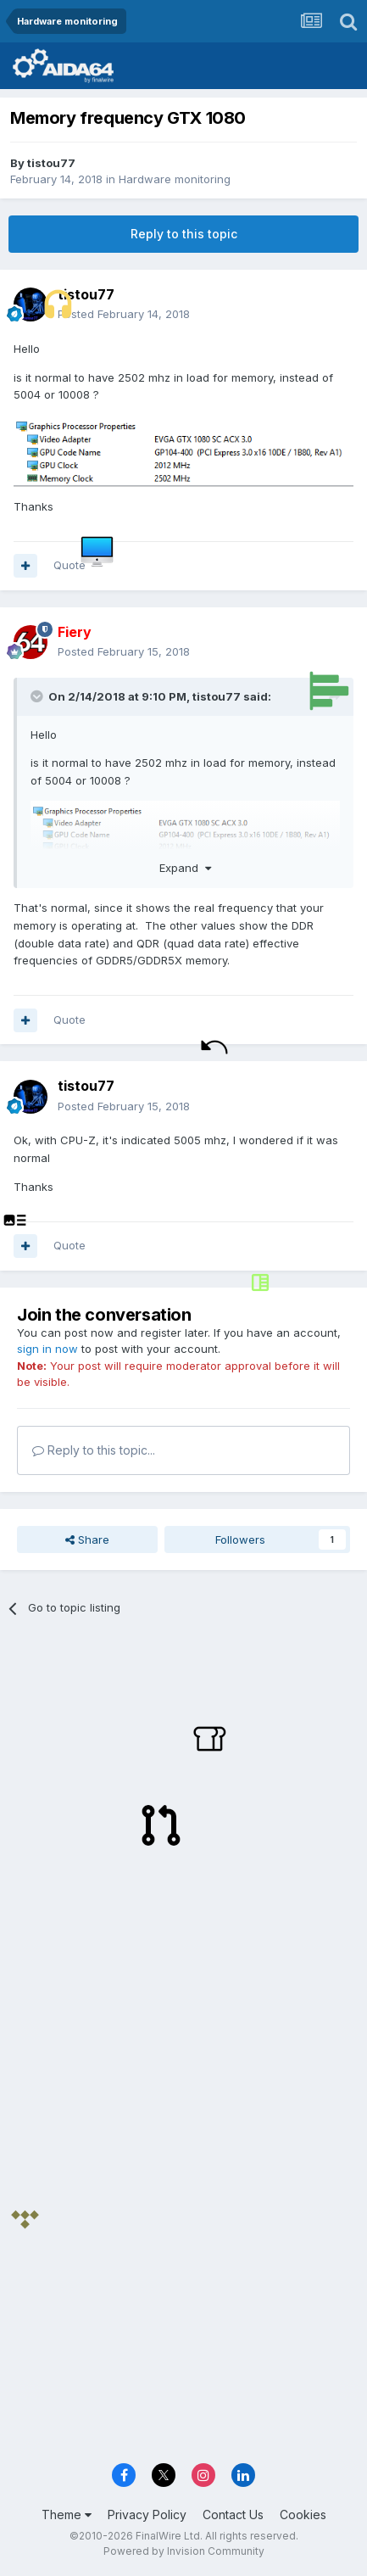 The height and width of the screenshot is (2576, 367). What do you see at coordinates (58, 305) in the screenshot?
I see `listen to audio or music` at bounding box center [58, 305].